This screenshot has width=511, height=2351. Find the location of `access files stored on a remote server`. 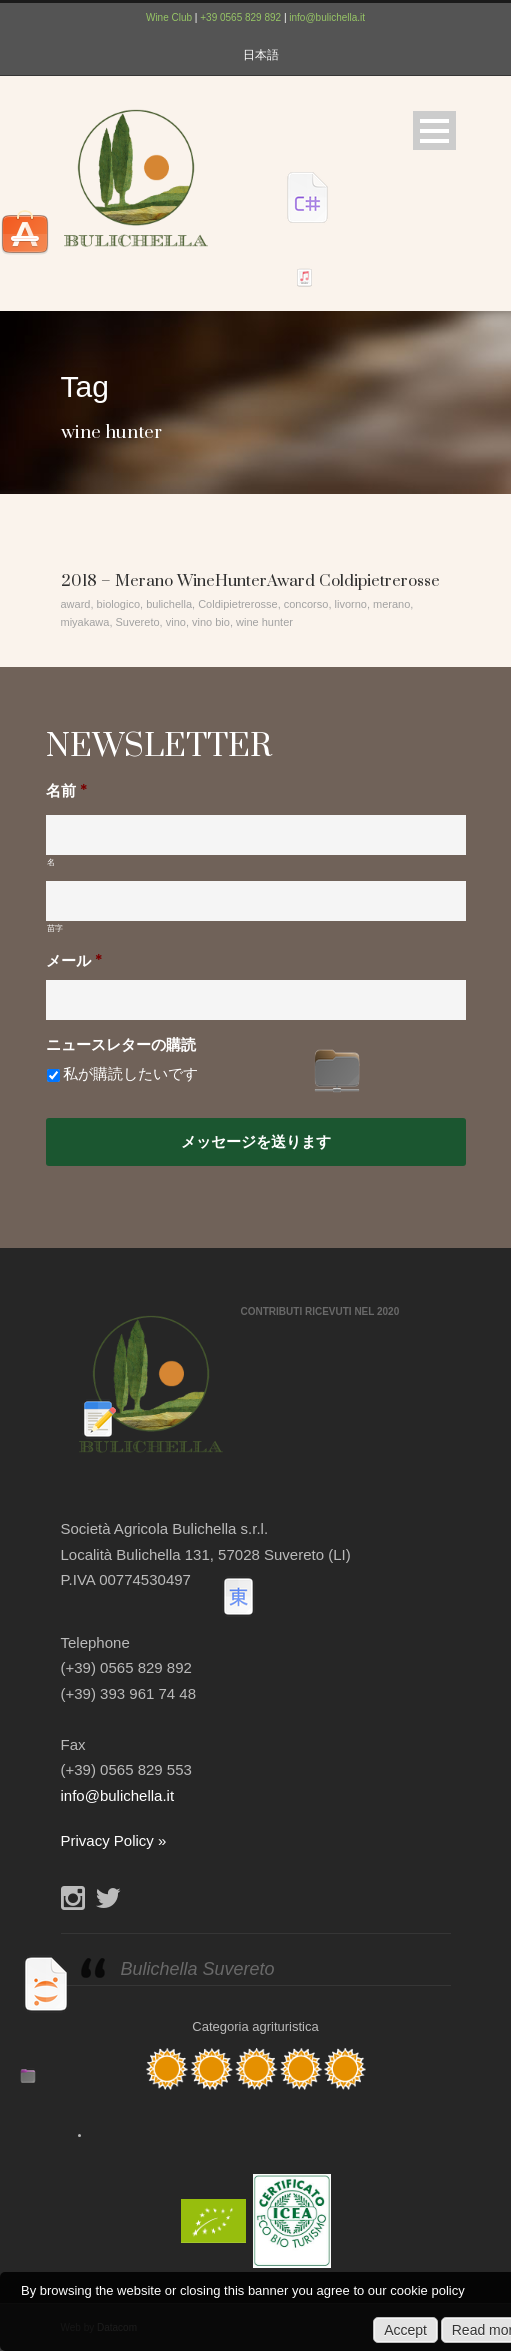

access files stored on a remote server is located at coordinates (337, 1070).